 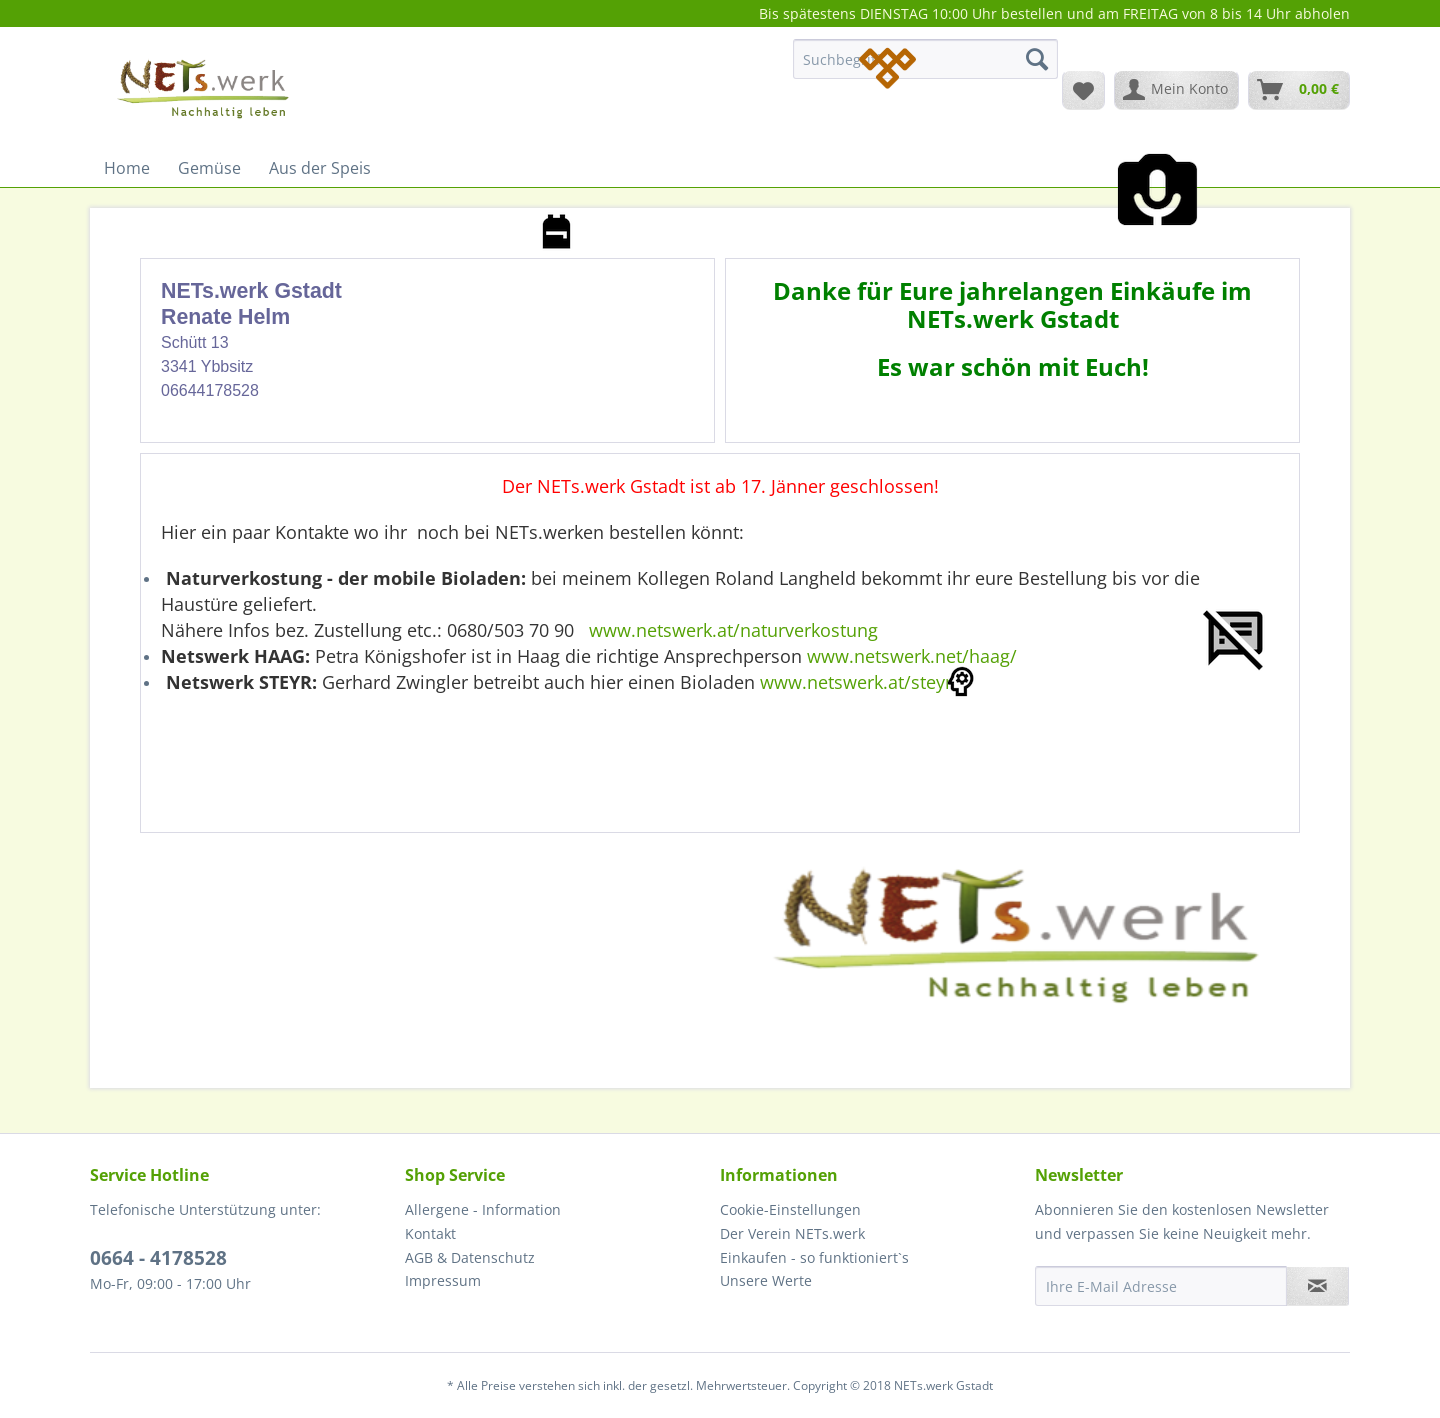 What do you see at coordinates (960, 681) in the screenshot?
I see `access mental health or psychology features` at bounding box center [960, 681].